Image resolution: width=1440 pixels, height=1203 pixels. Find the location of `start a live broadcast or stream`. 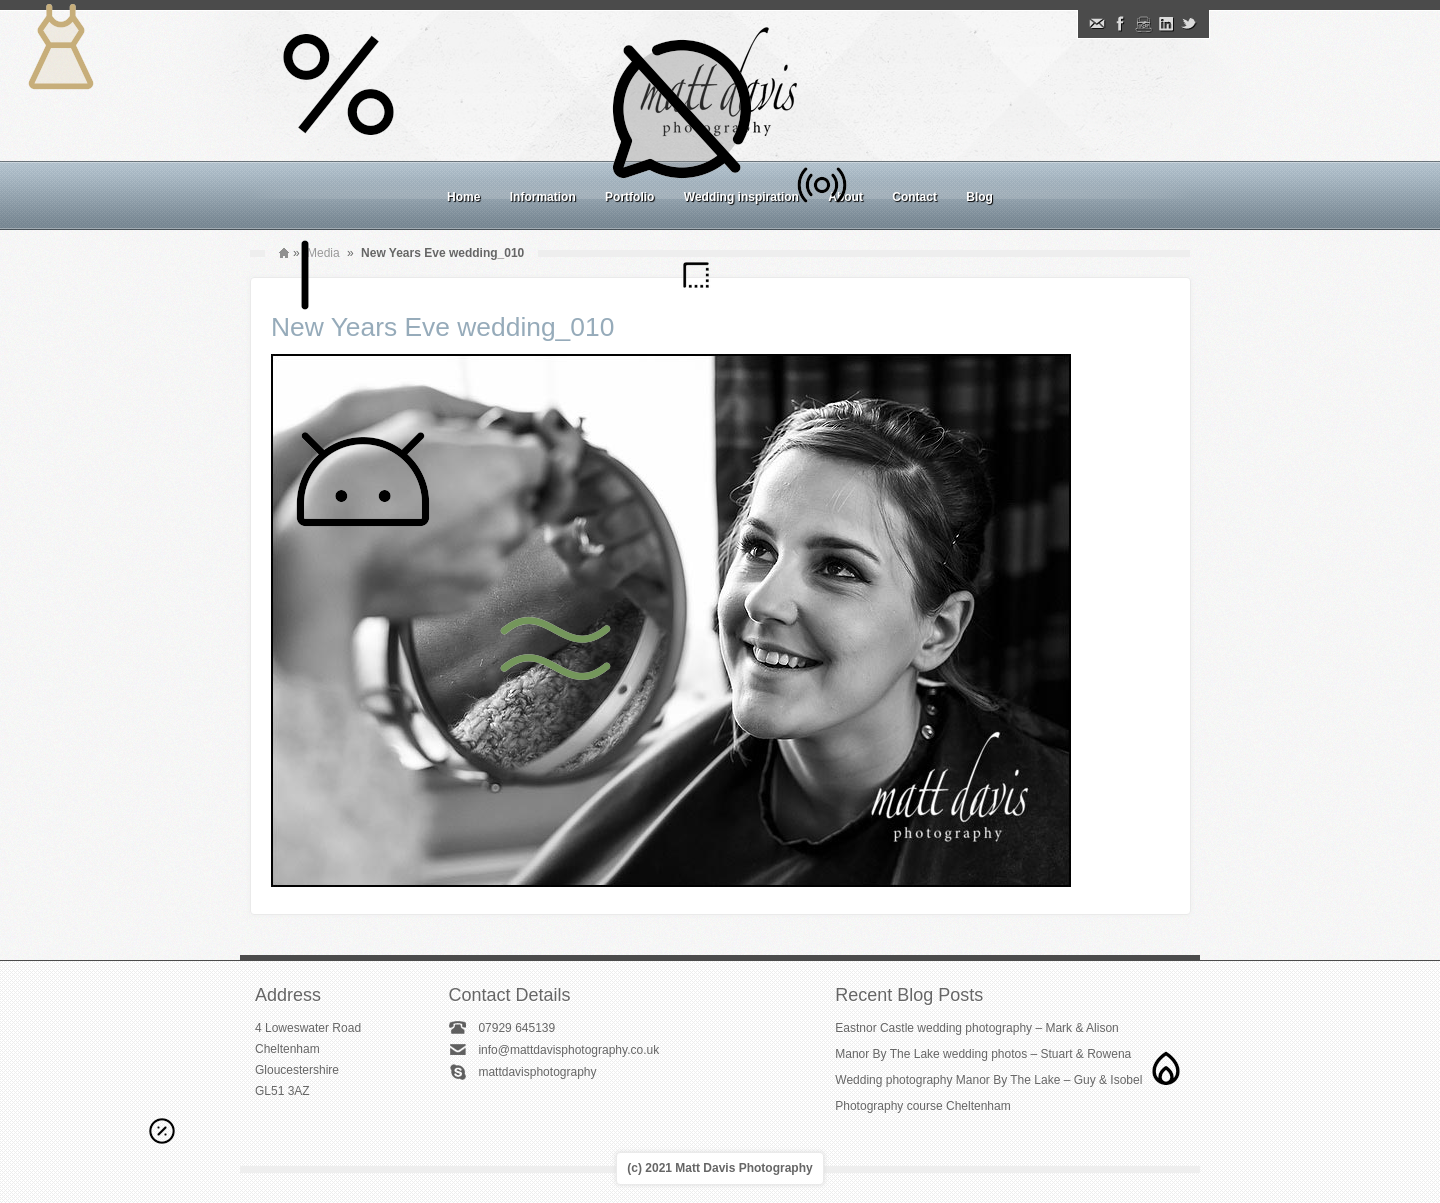

start a live broadcast or stream is located at coordinates (822, 185).